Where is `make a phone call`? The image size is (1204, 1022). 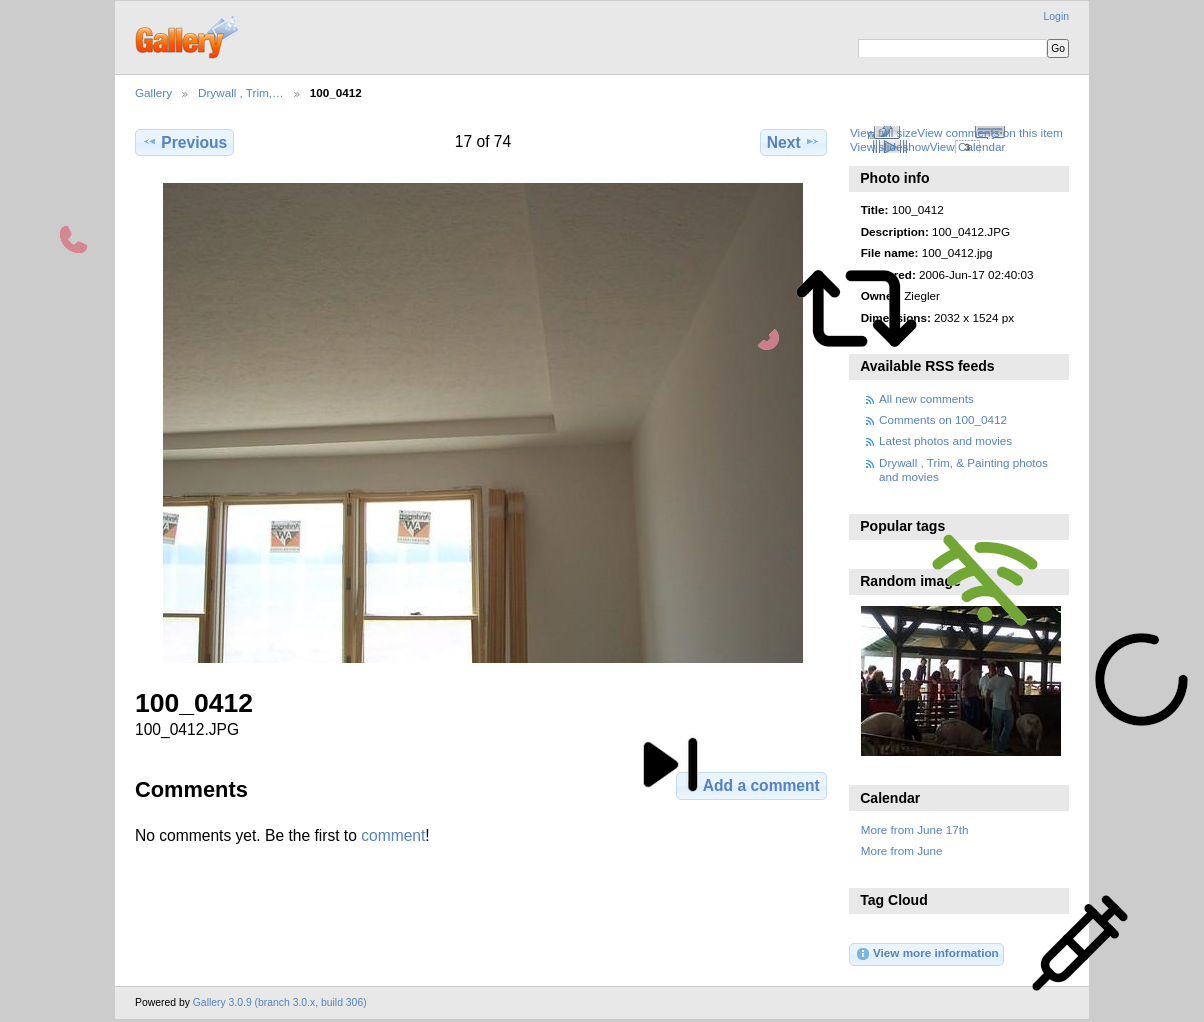 make a phone call is located at coordinates (73, 240).